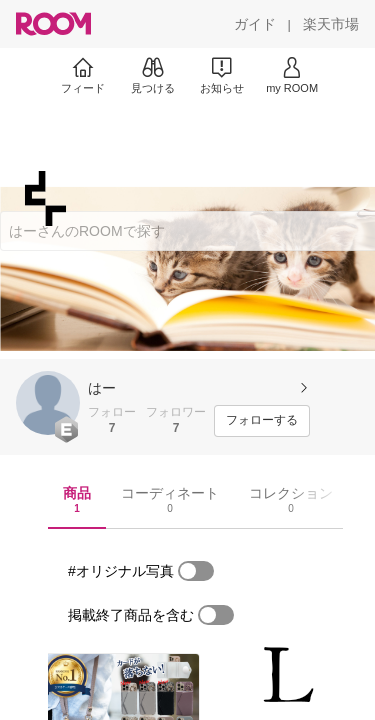 Image resolution: width=375 pixels, height=720 pixels. Describe the element at coordinates (45, 198) in the screenshot. I see `deepcool brand logo` at that location.